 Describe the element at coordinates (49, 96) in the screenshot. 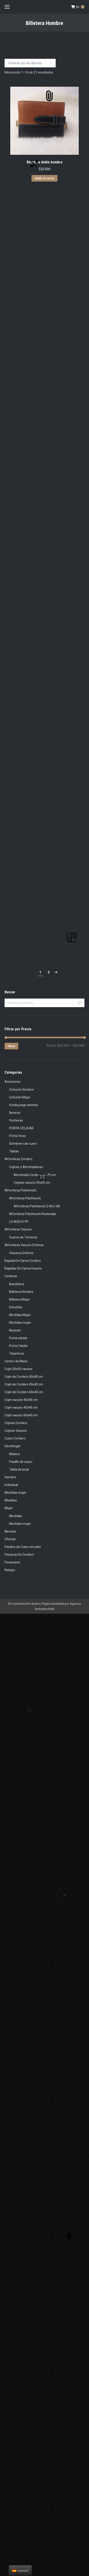

I see `attach a file to your message` at that location.